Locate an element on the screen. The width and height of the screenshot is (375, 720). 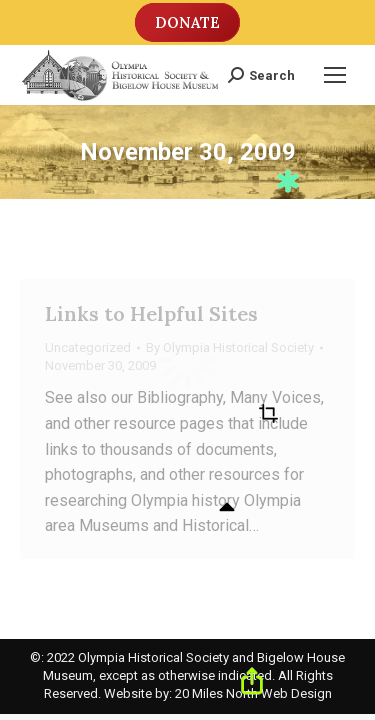
access medical or health-related features is located at coordinates (288, 181).